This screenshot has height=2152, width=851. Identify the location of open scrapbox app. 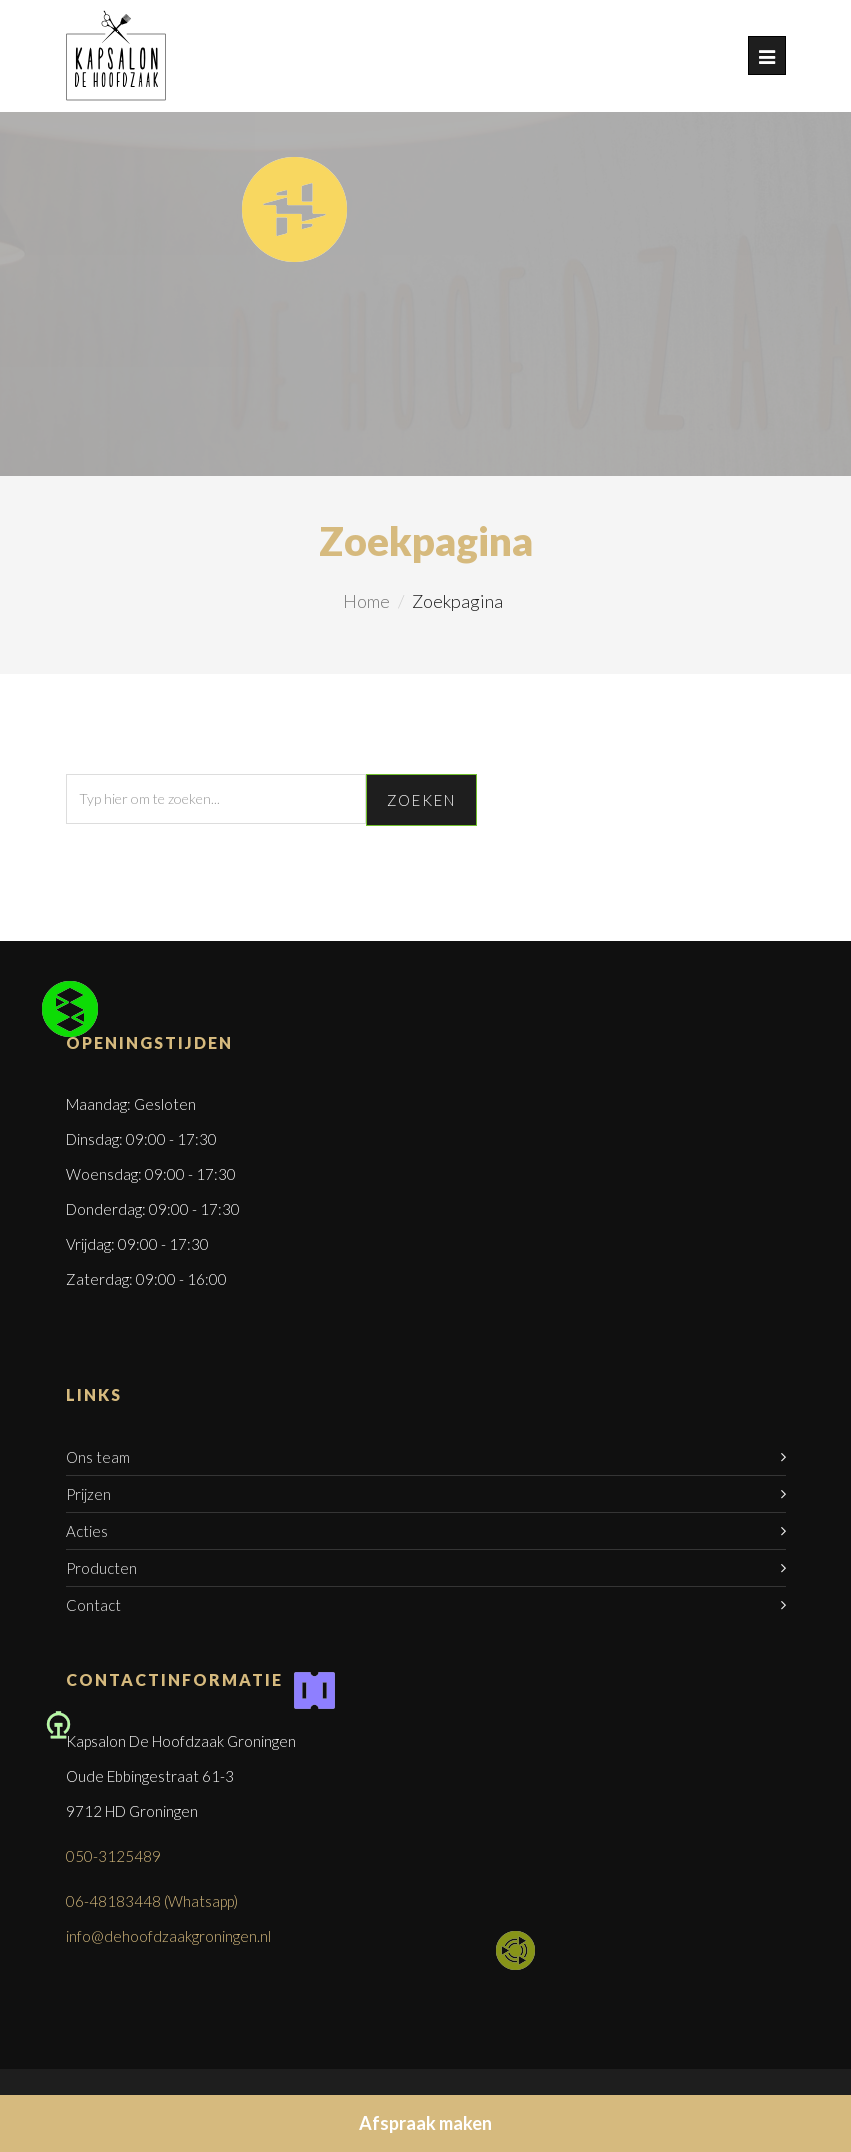
(70, 1009).